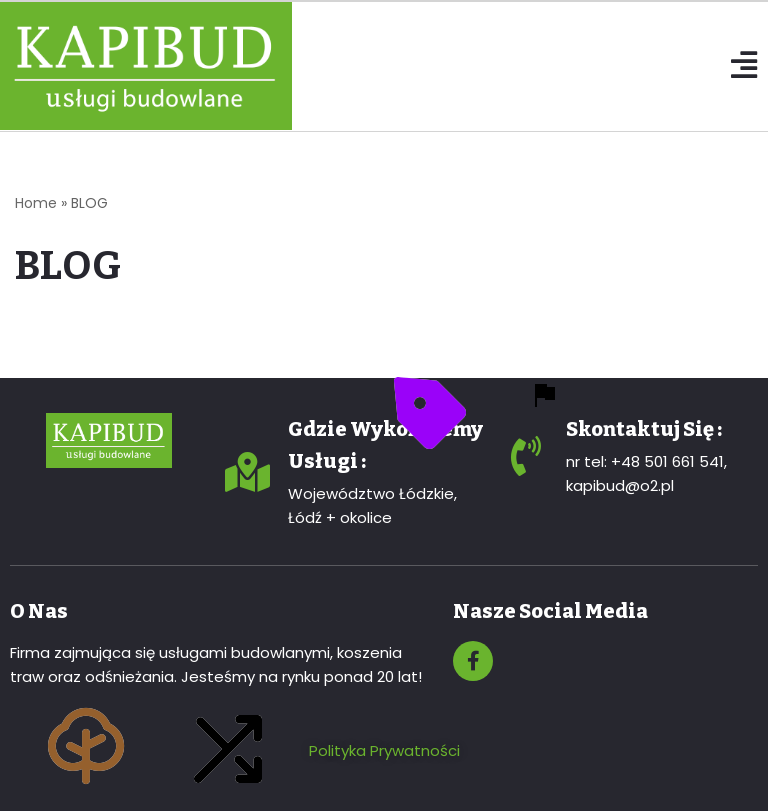 Image resolution: width=768 pixels, height=811 pixels. What do you see at coordinates (228, 749) in the screenshot?
I see `shuffle playlist or queue order` at bounding box center [228, 749].